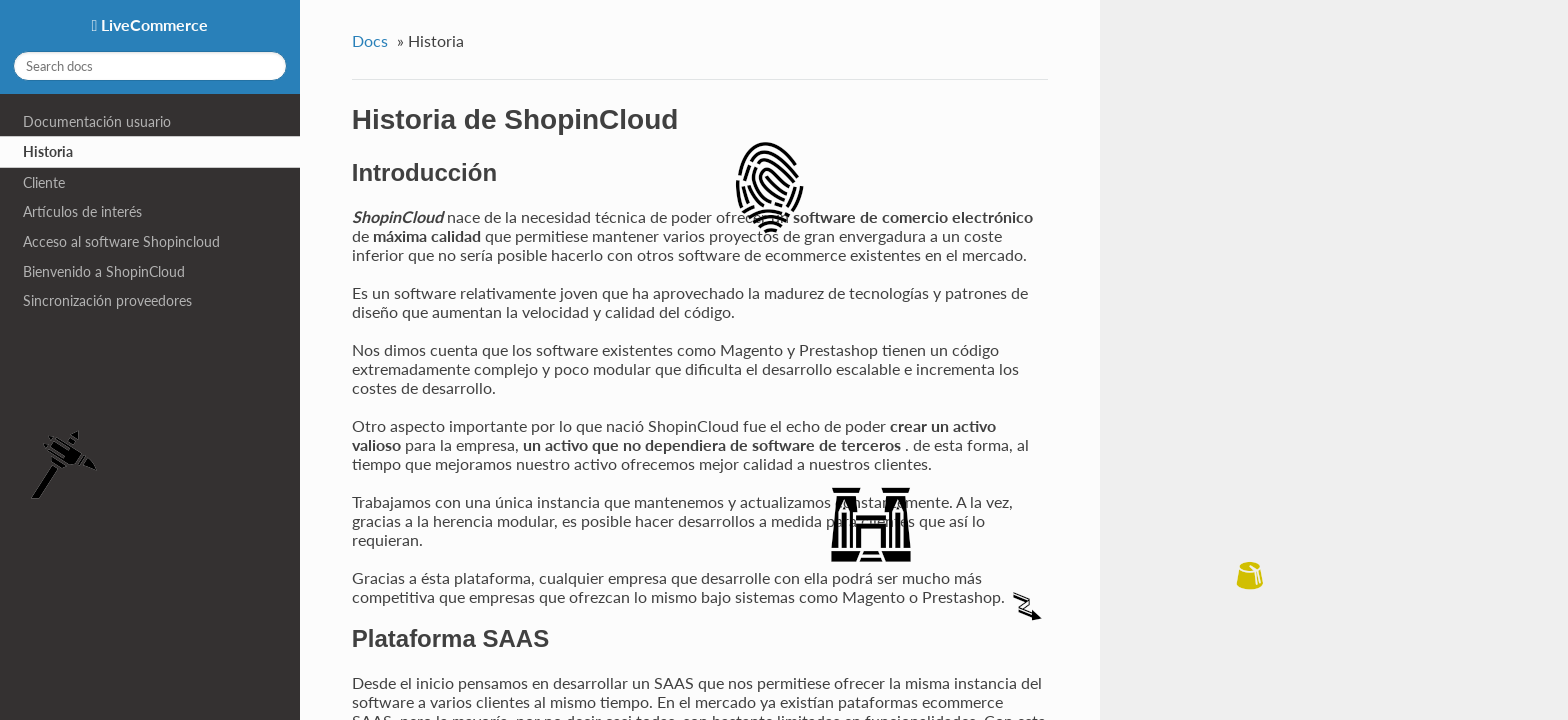 The height and width of the screenshot is (720, 1568). What do you see at coordinates (64, 463) in the screenshot?
I see `select warhammer as your weapon` at bounding box center [64, 463].